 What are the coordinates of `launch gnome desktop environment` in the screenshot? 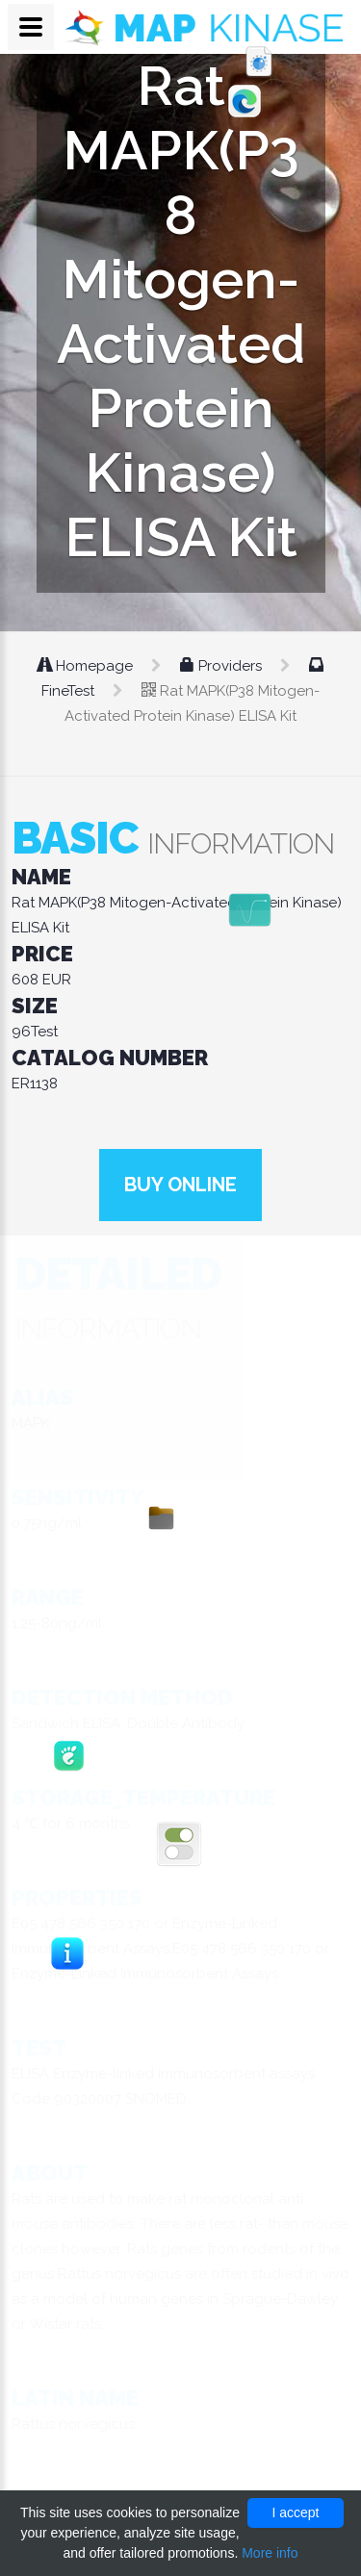 It's located at (68, 1755).